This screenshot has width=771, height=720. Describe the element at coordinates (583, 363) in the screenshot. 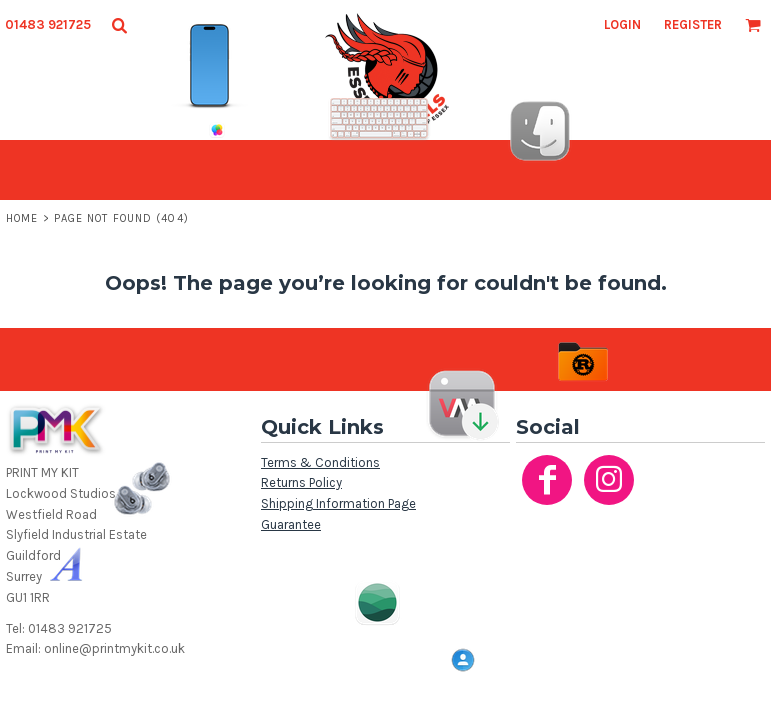

I see `open folder containing rust programming projects` at that location.